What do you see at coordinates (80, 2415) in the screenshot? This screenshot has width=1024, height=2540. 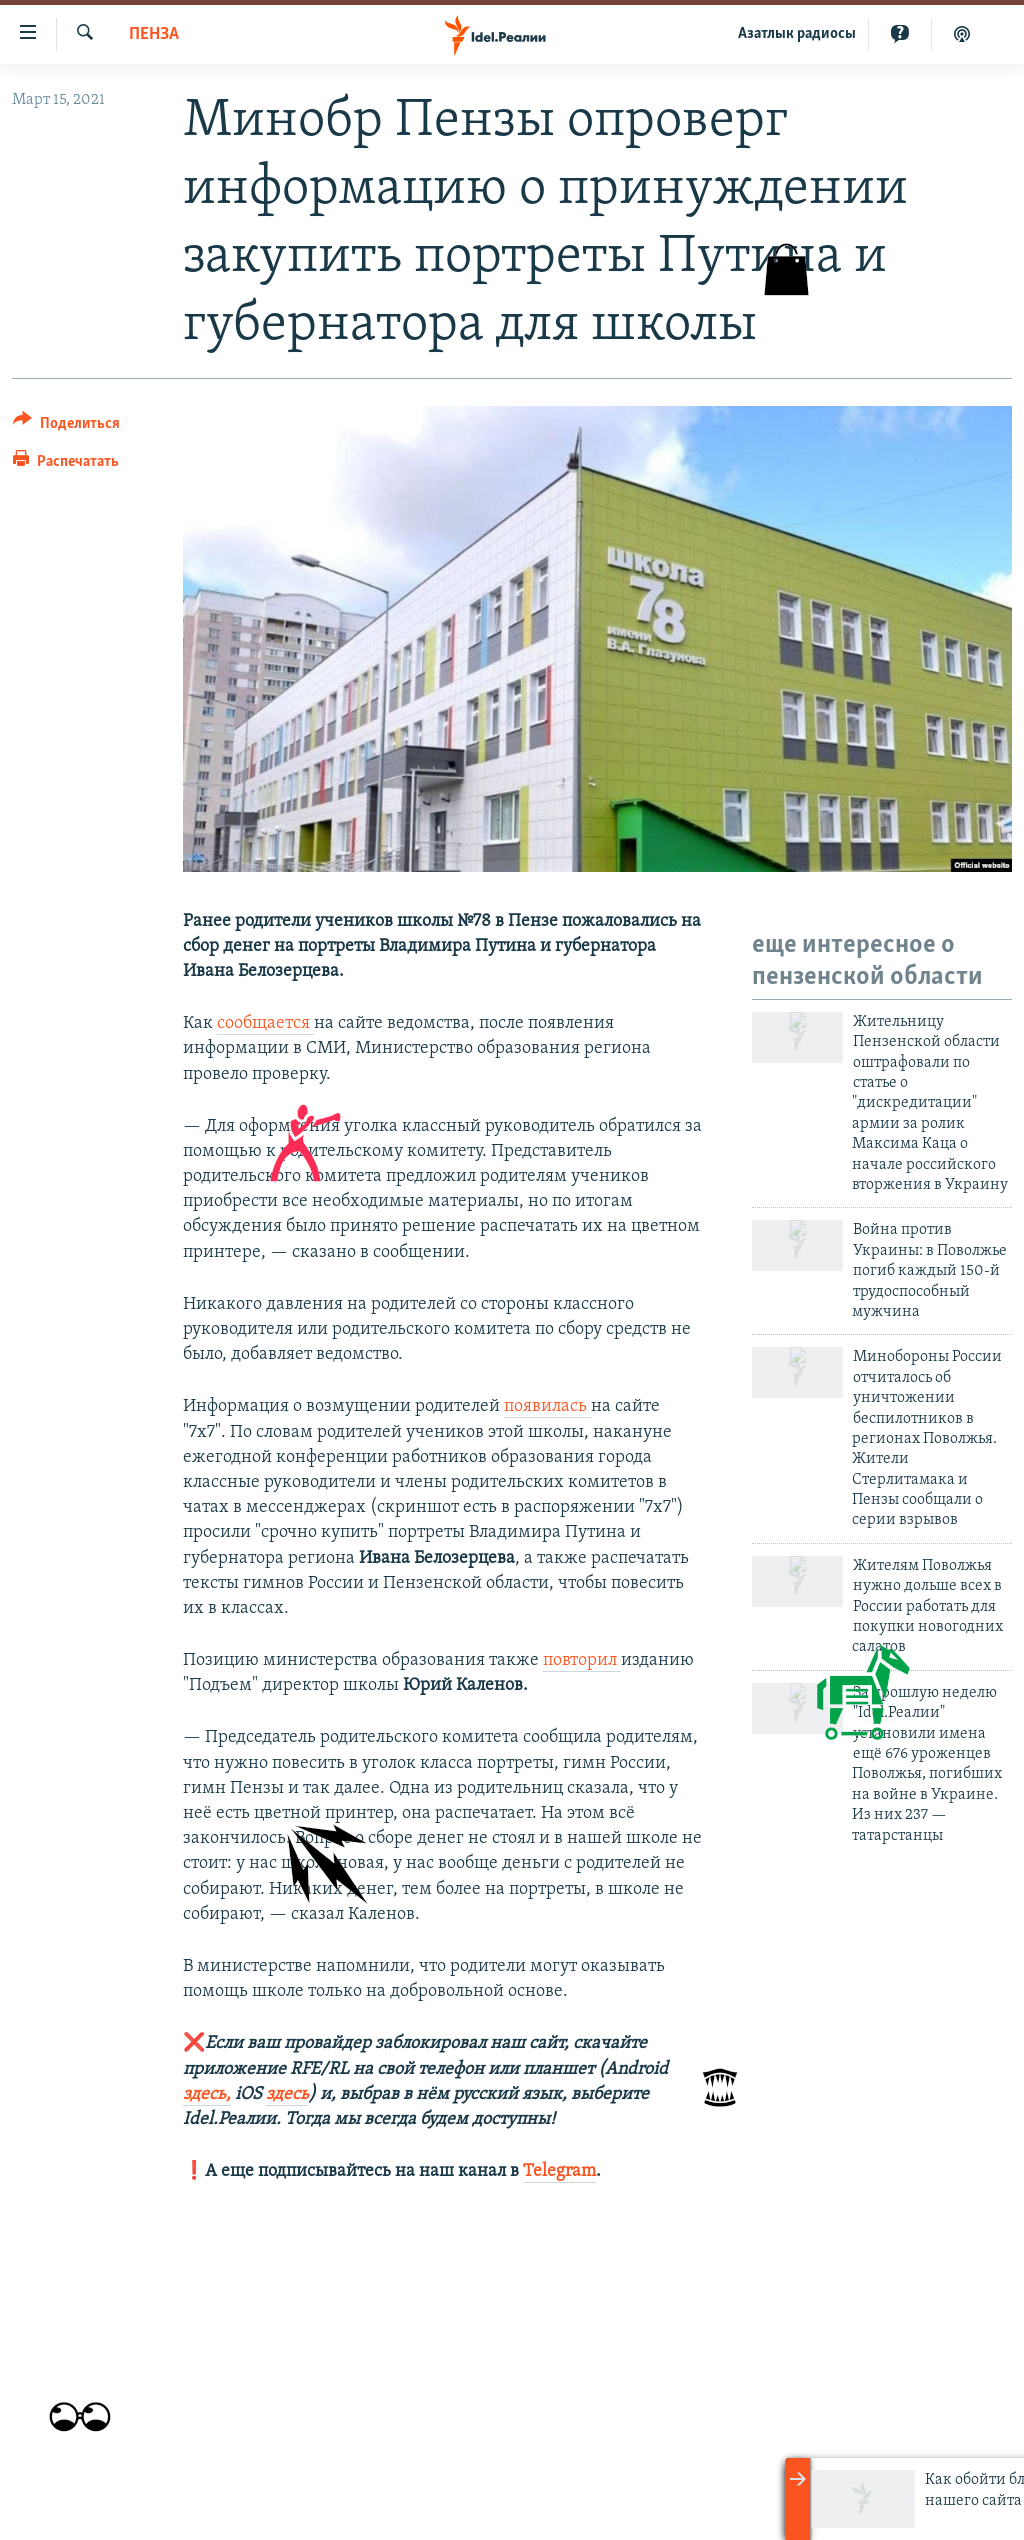 I see `toggle visual accessibility settings` at bounding box center [80, 2415].